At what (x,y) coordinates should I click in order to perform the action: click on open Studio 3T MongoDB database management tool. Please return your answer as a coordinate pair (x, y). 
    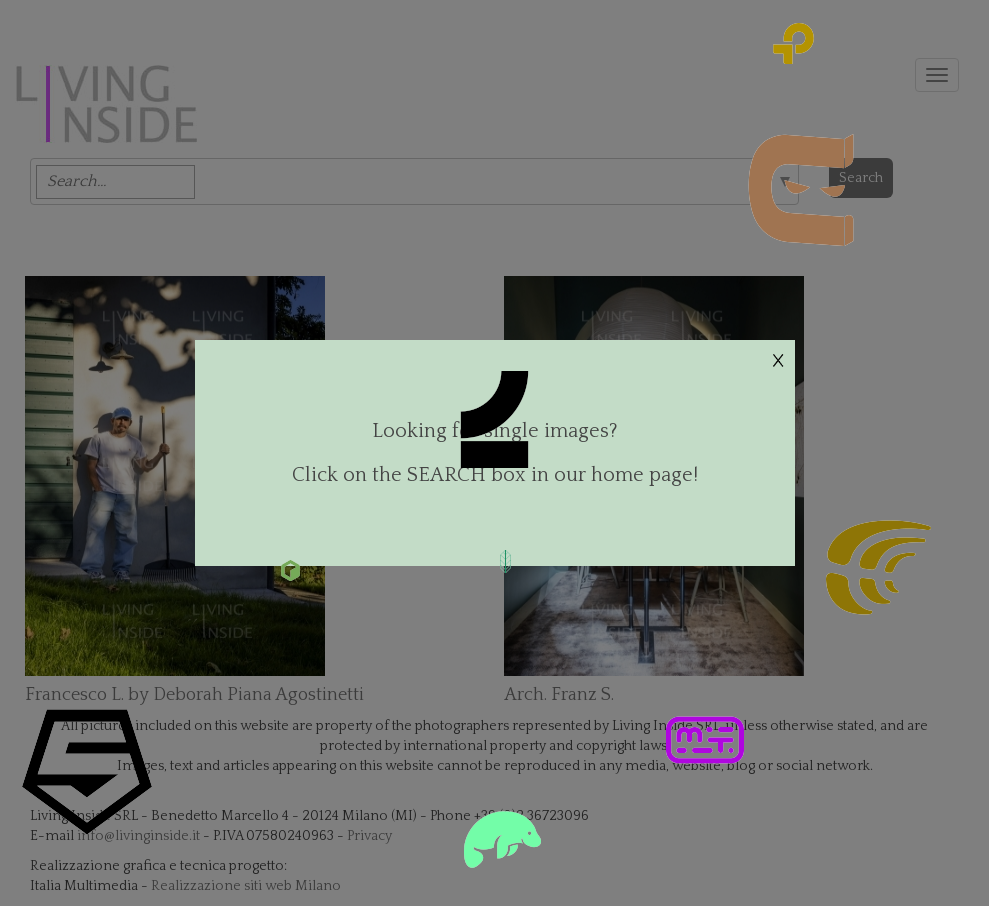
    Looking at the image, I should click on (502, 839).